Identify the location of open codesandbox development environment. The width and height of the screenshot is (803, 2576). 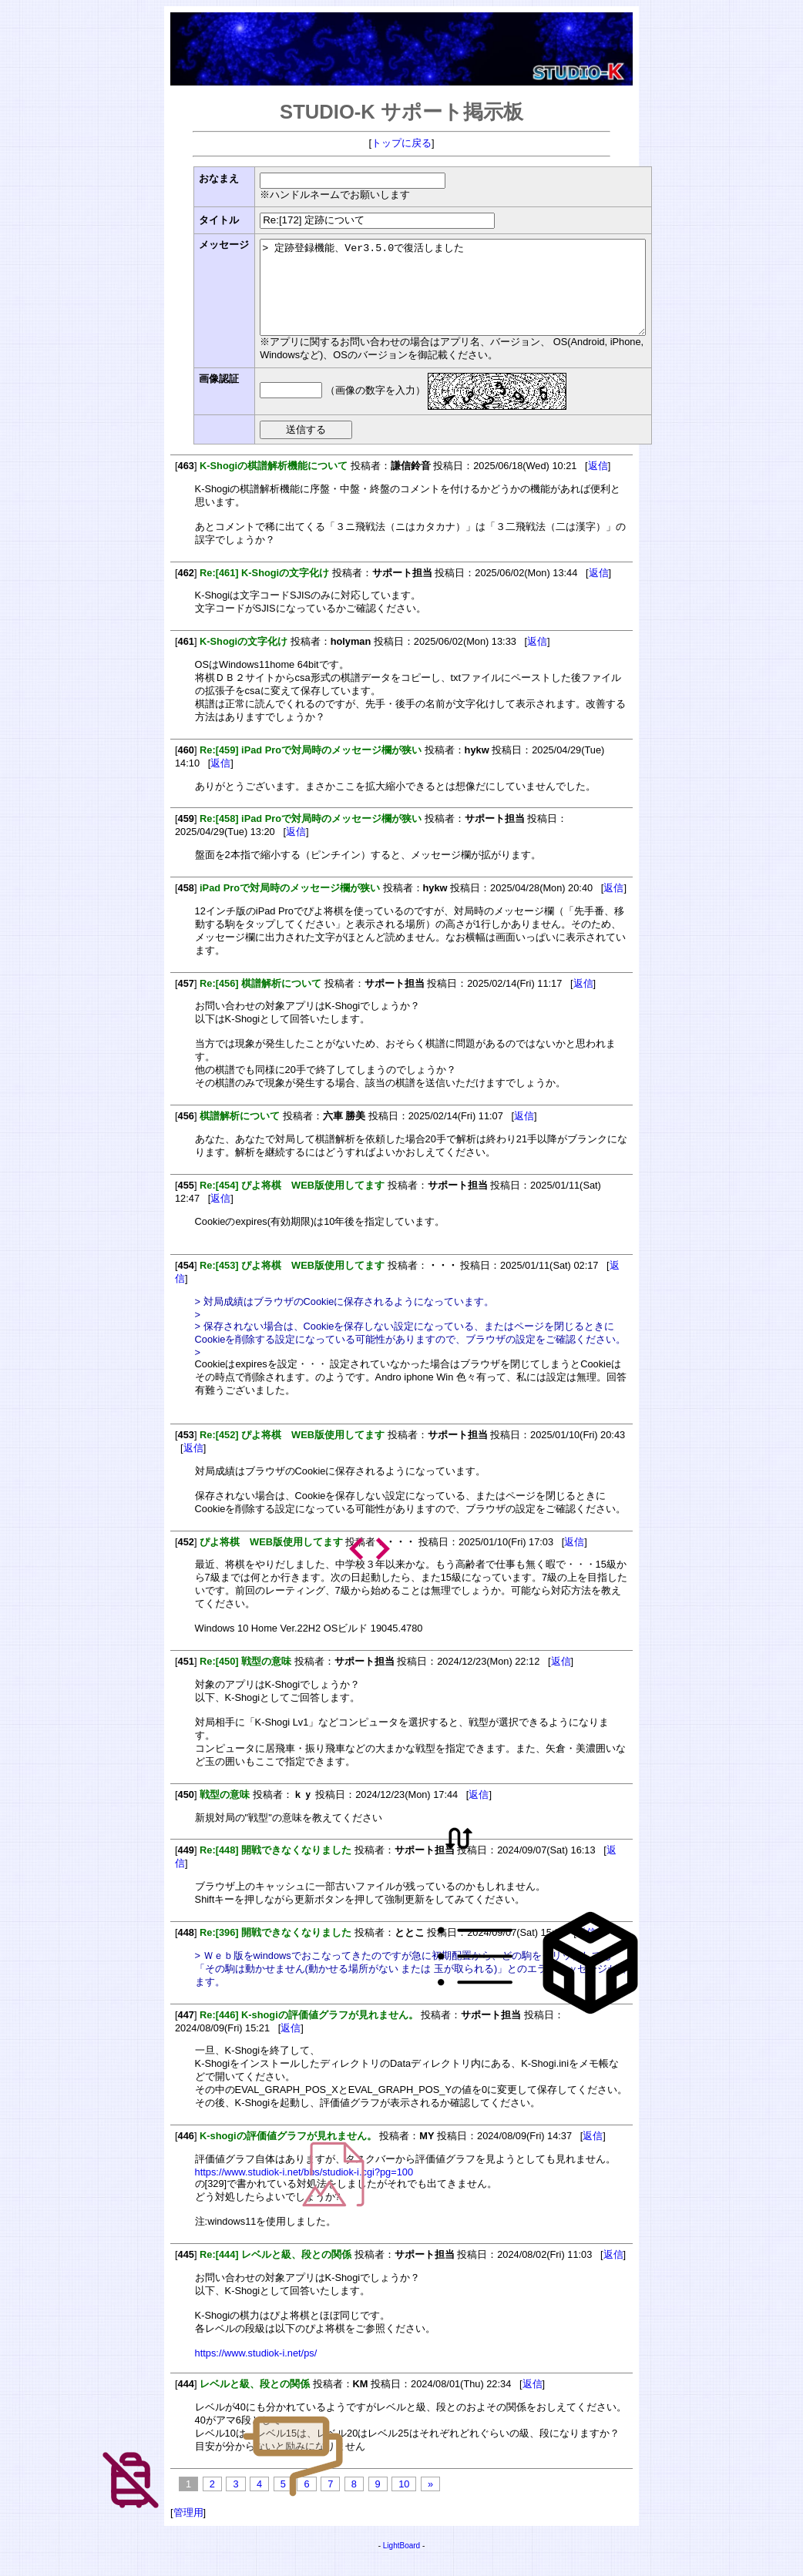
(590, 1963).